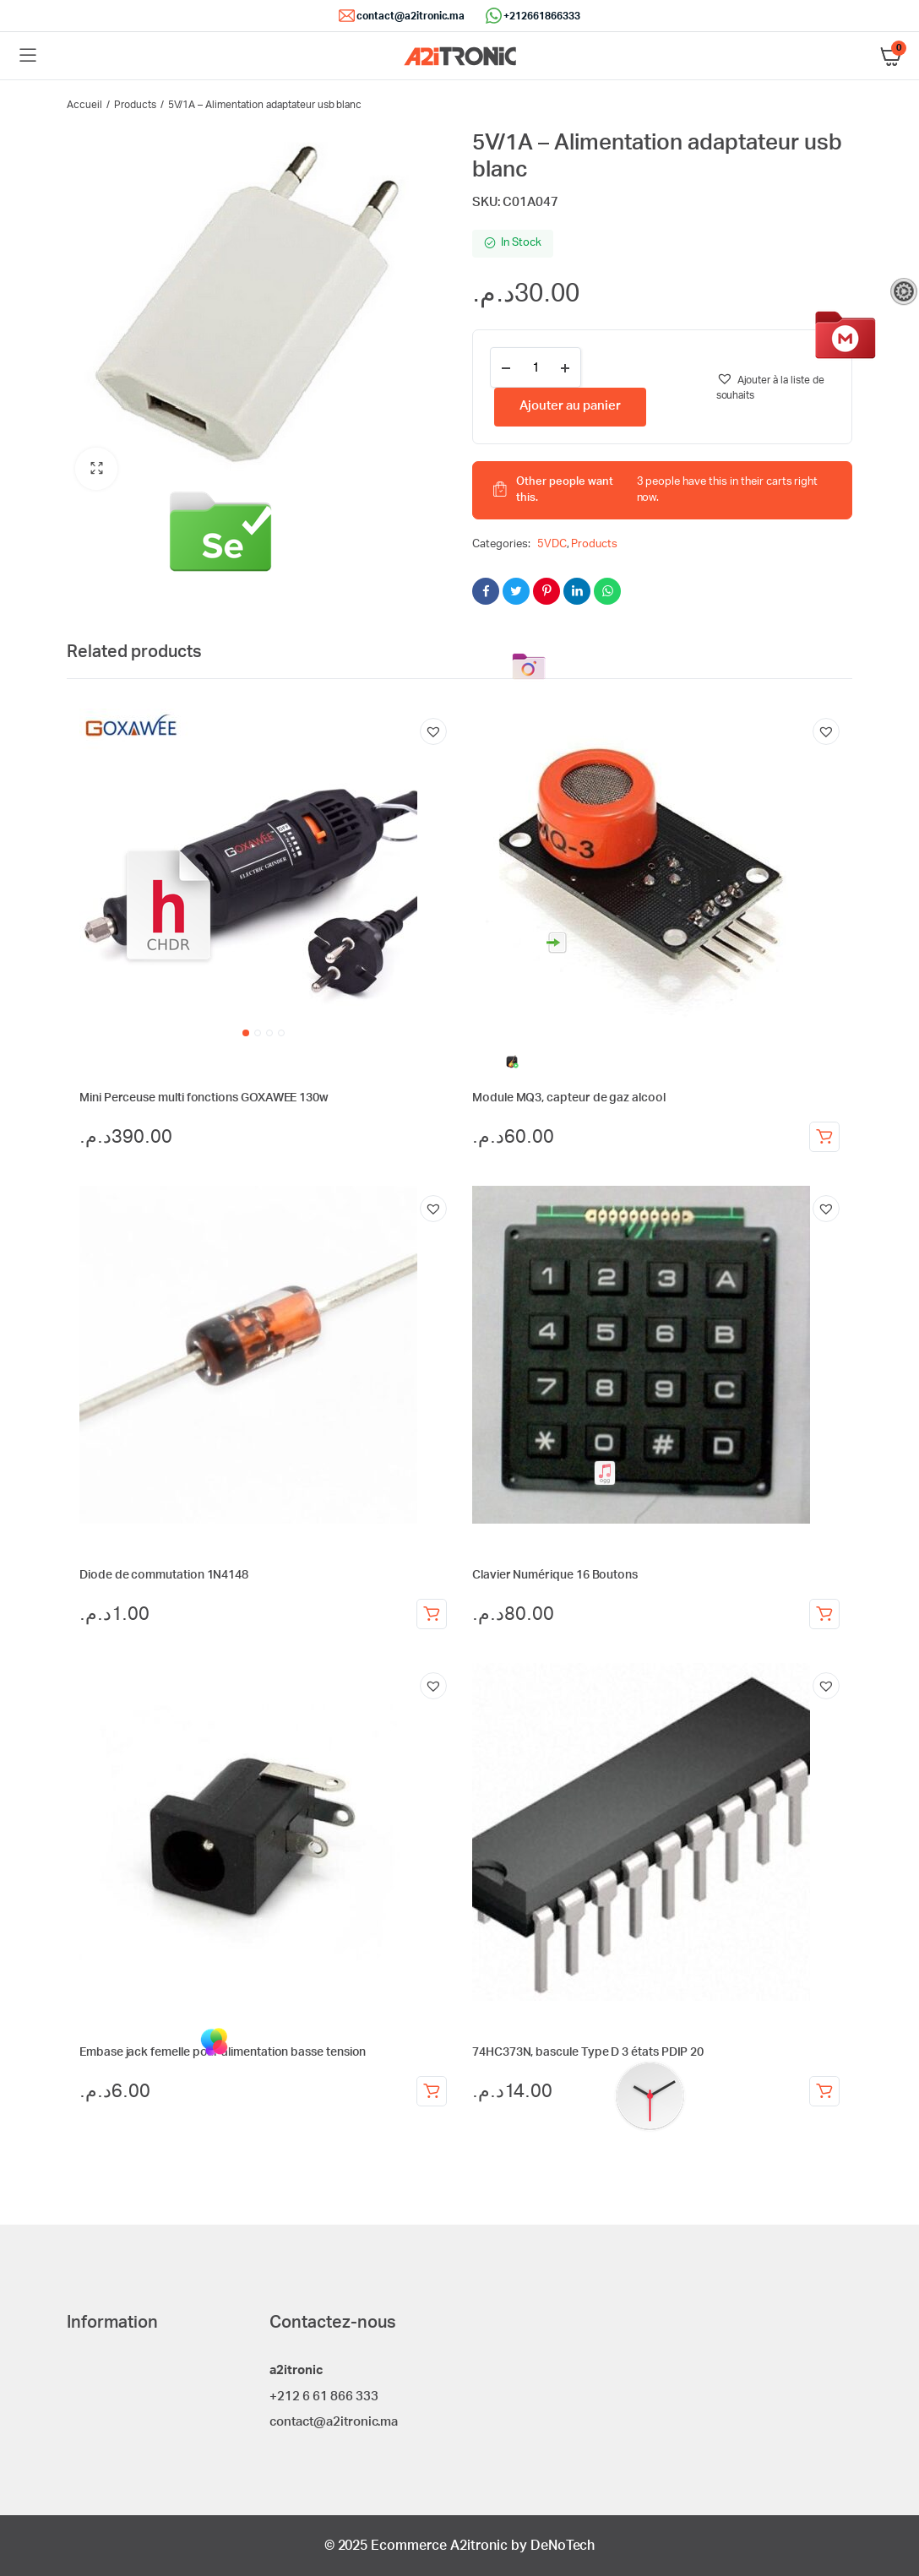  I want to click on open folder containing instagram downloads, so click(529, 667).